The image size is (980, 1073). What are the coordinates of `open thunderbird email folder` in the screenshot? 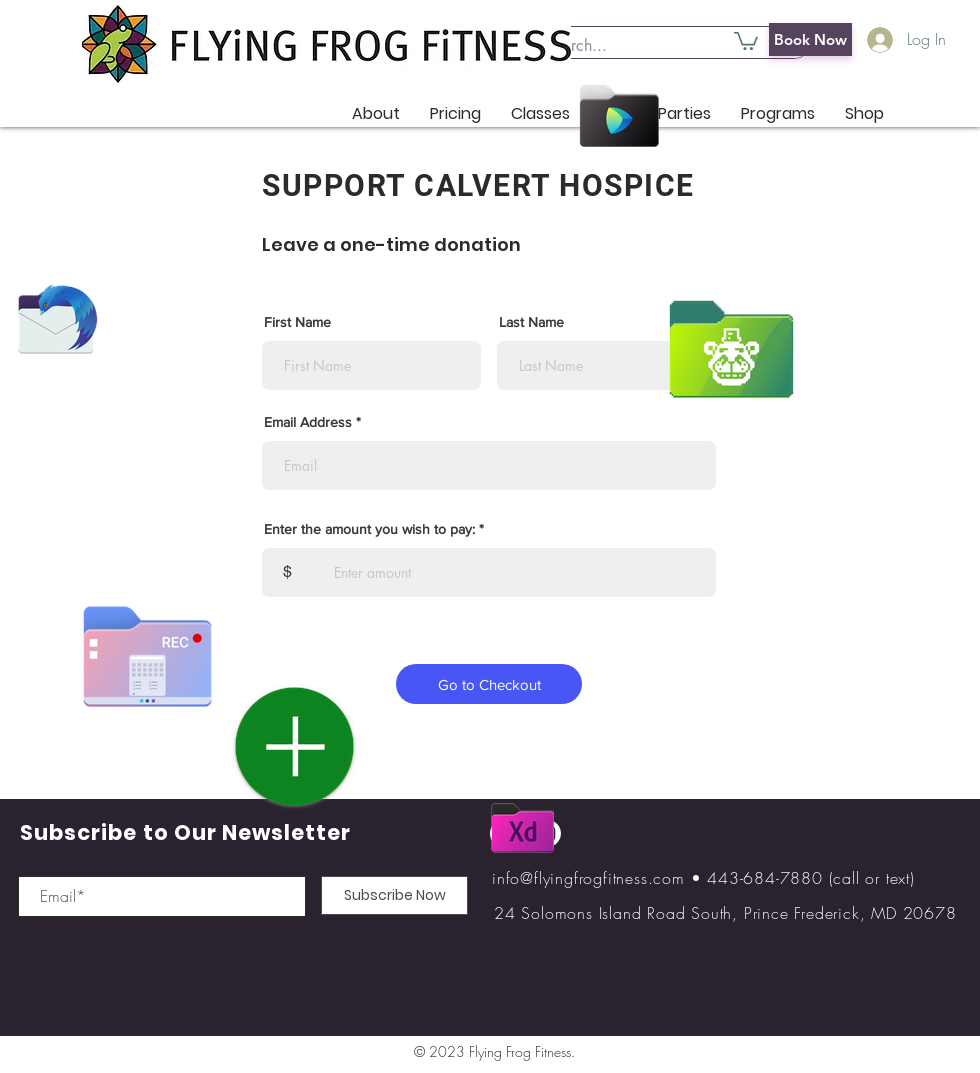 It's located at (55, 326).